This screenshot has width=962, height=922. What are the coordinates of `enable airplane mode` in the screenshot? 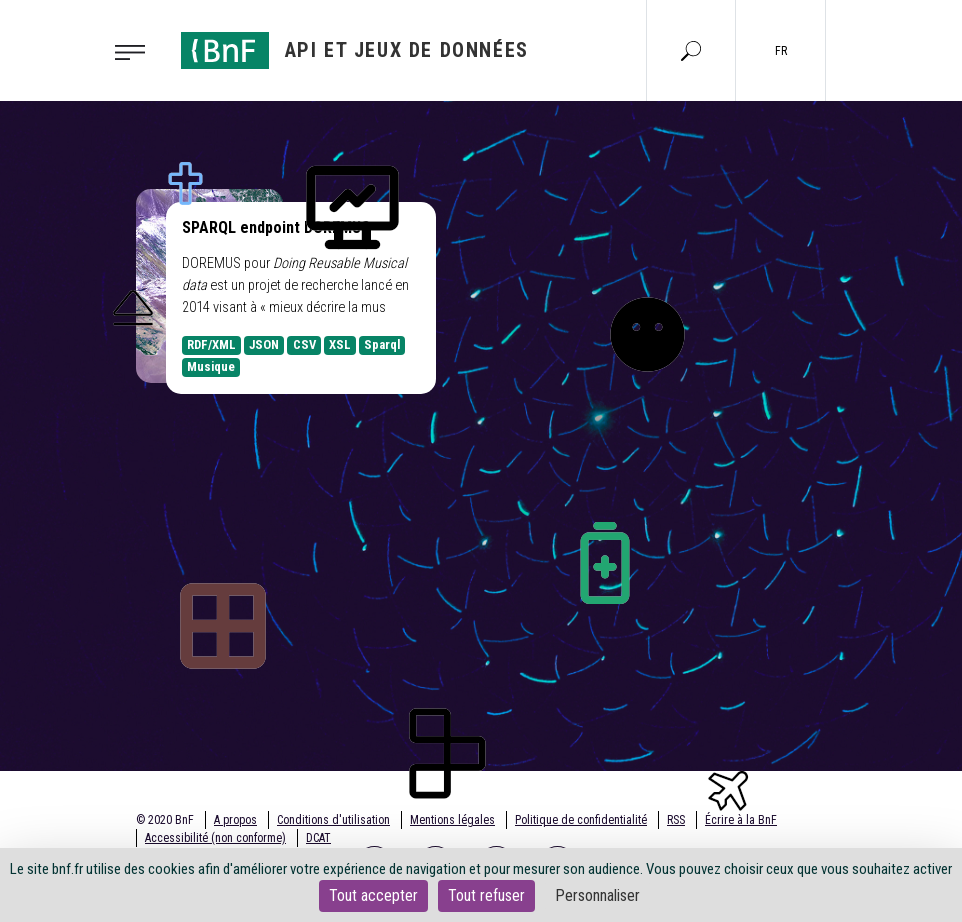 It's located at (729, 790).